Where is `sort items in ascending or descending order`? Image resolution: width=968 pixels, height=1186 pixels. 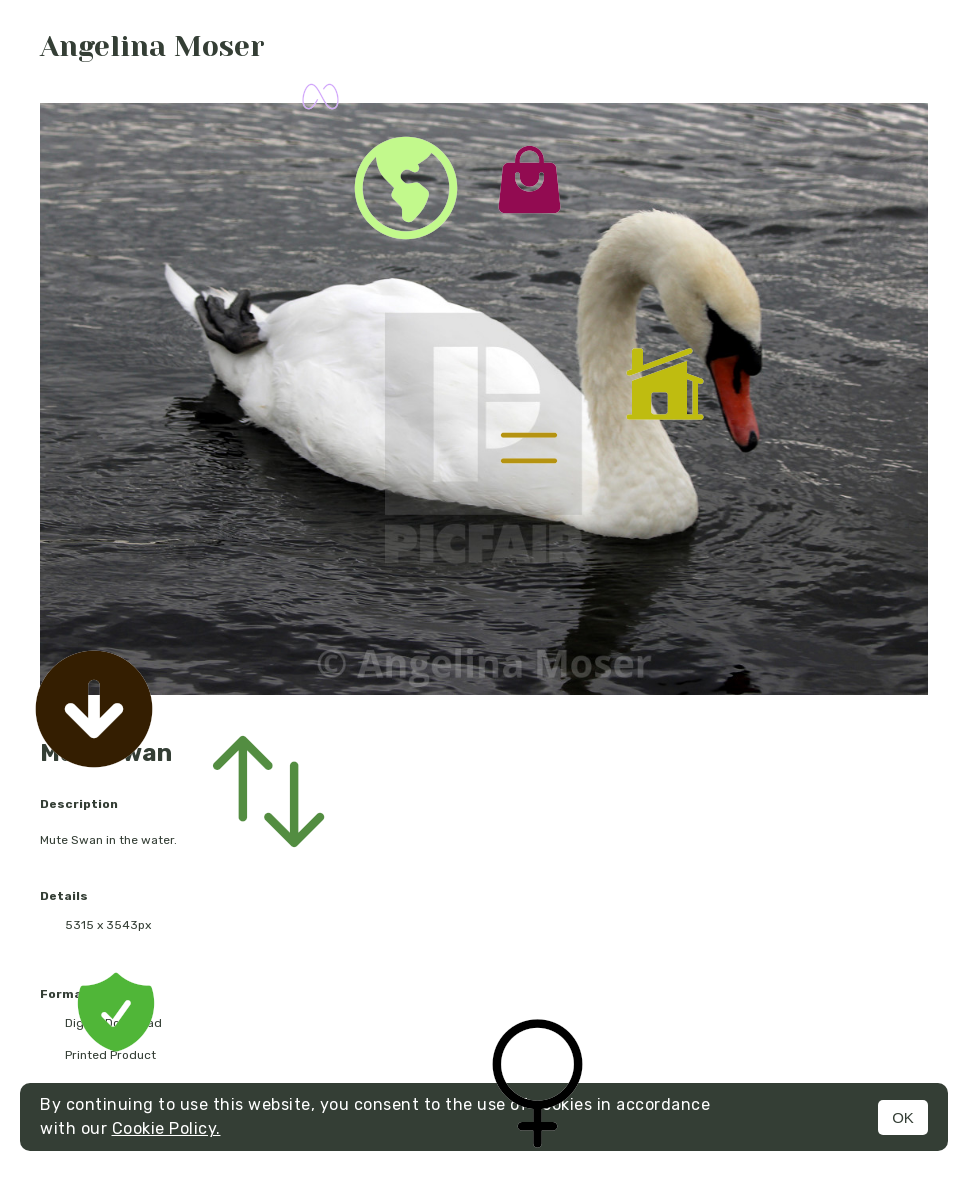
sort items in ascending or descending order is located at coordinates (268, 791).